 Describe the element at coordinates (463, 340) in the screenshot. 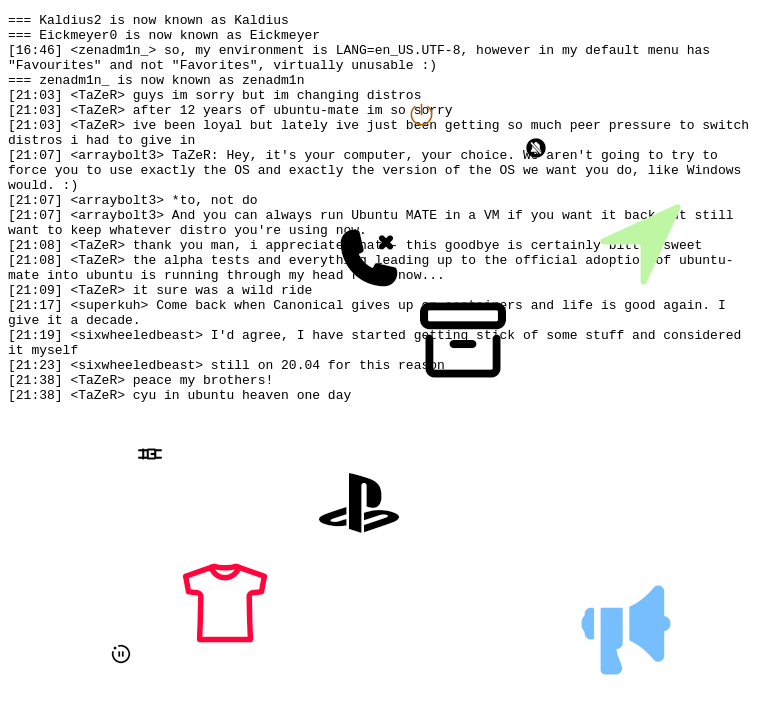

I see `archive selected items` at that location.